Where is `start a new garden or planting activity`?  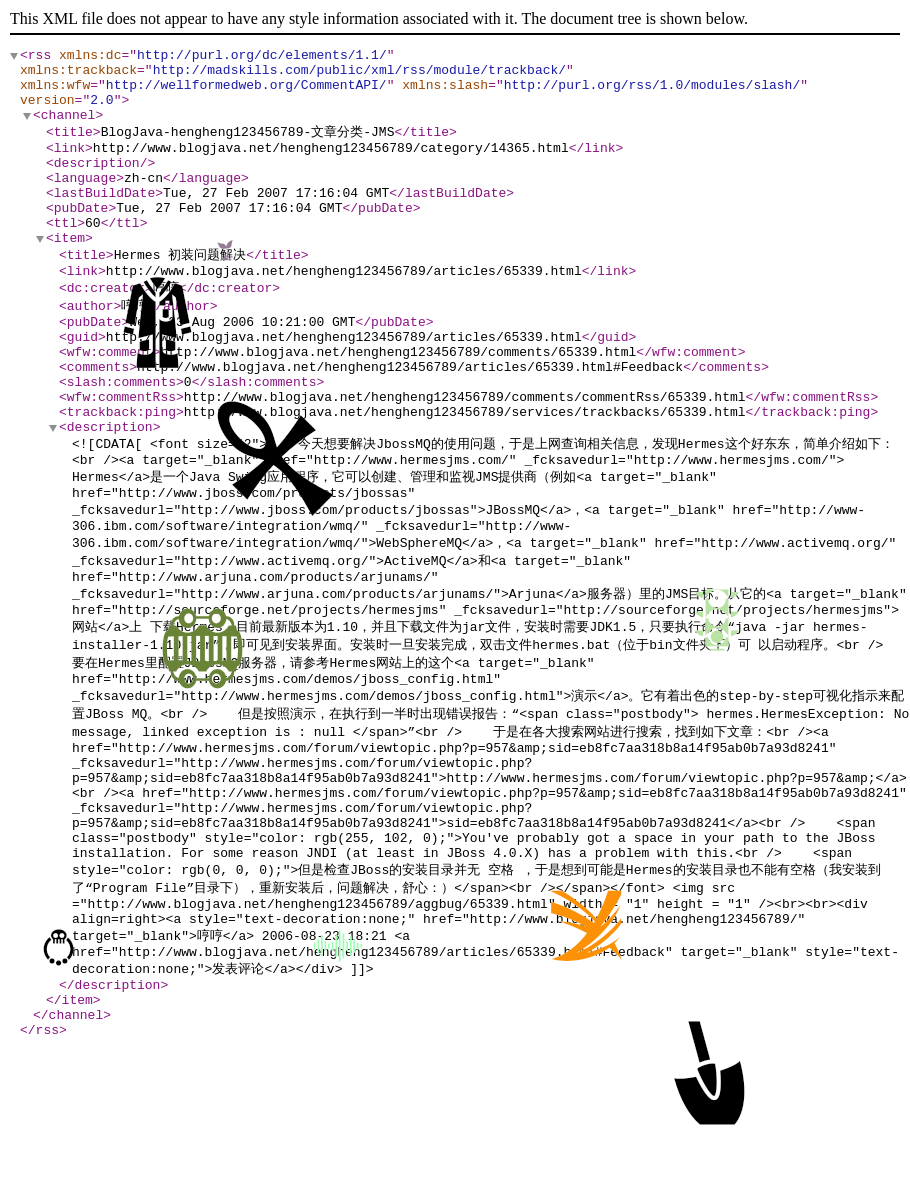 start a new garden or planting activity is located at coordinates (225, 250).